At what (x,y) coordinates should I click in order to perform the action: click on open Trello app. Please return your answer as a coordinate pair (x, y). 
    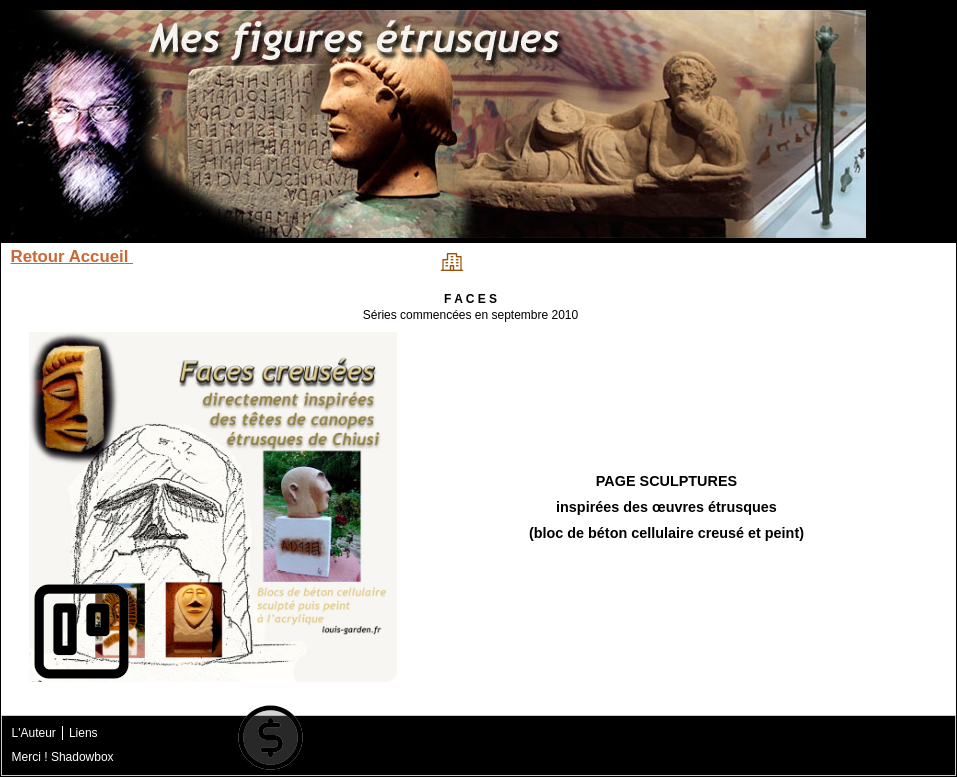
    Looking at the image, I should click on (81, 631).